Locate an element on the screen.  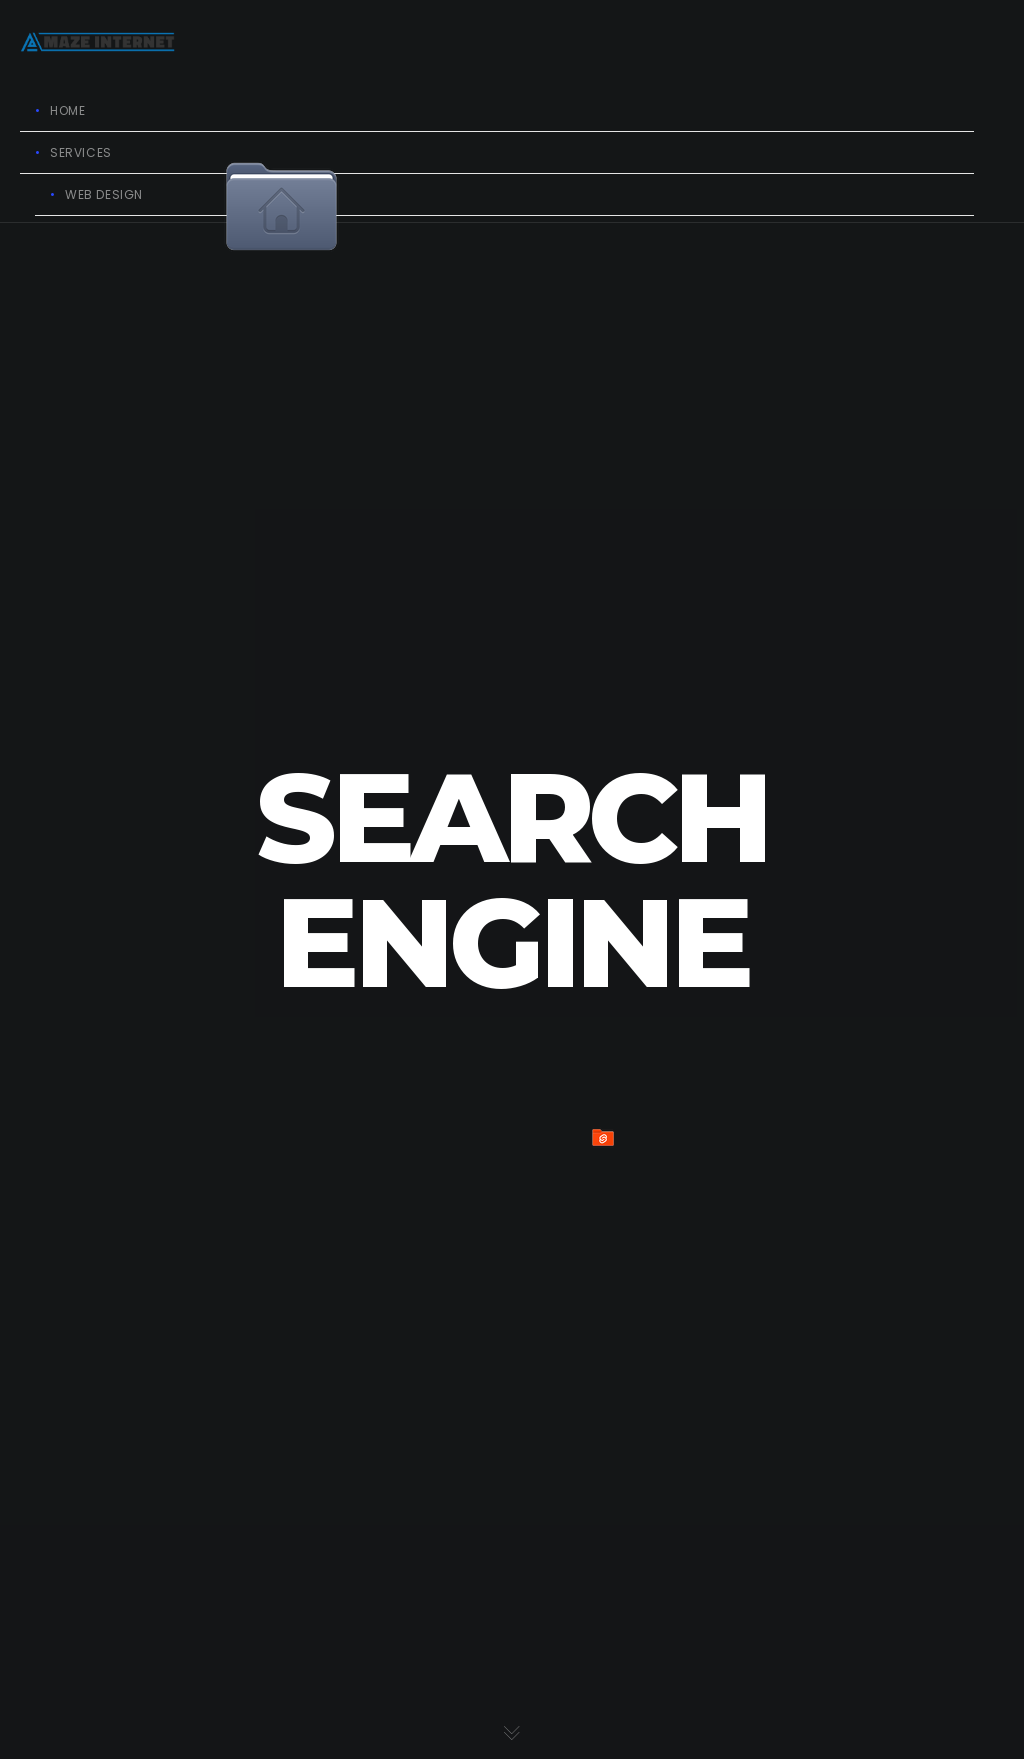
open your home folder is located at coordinates (281, 206).